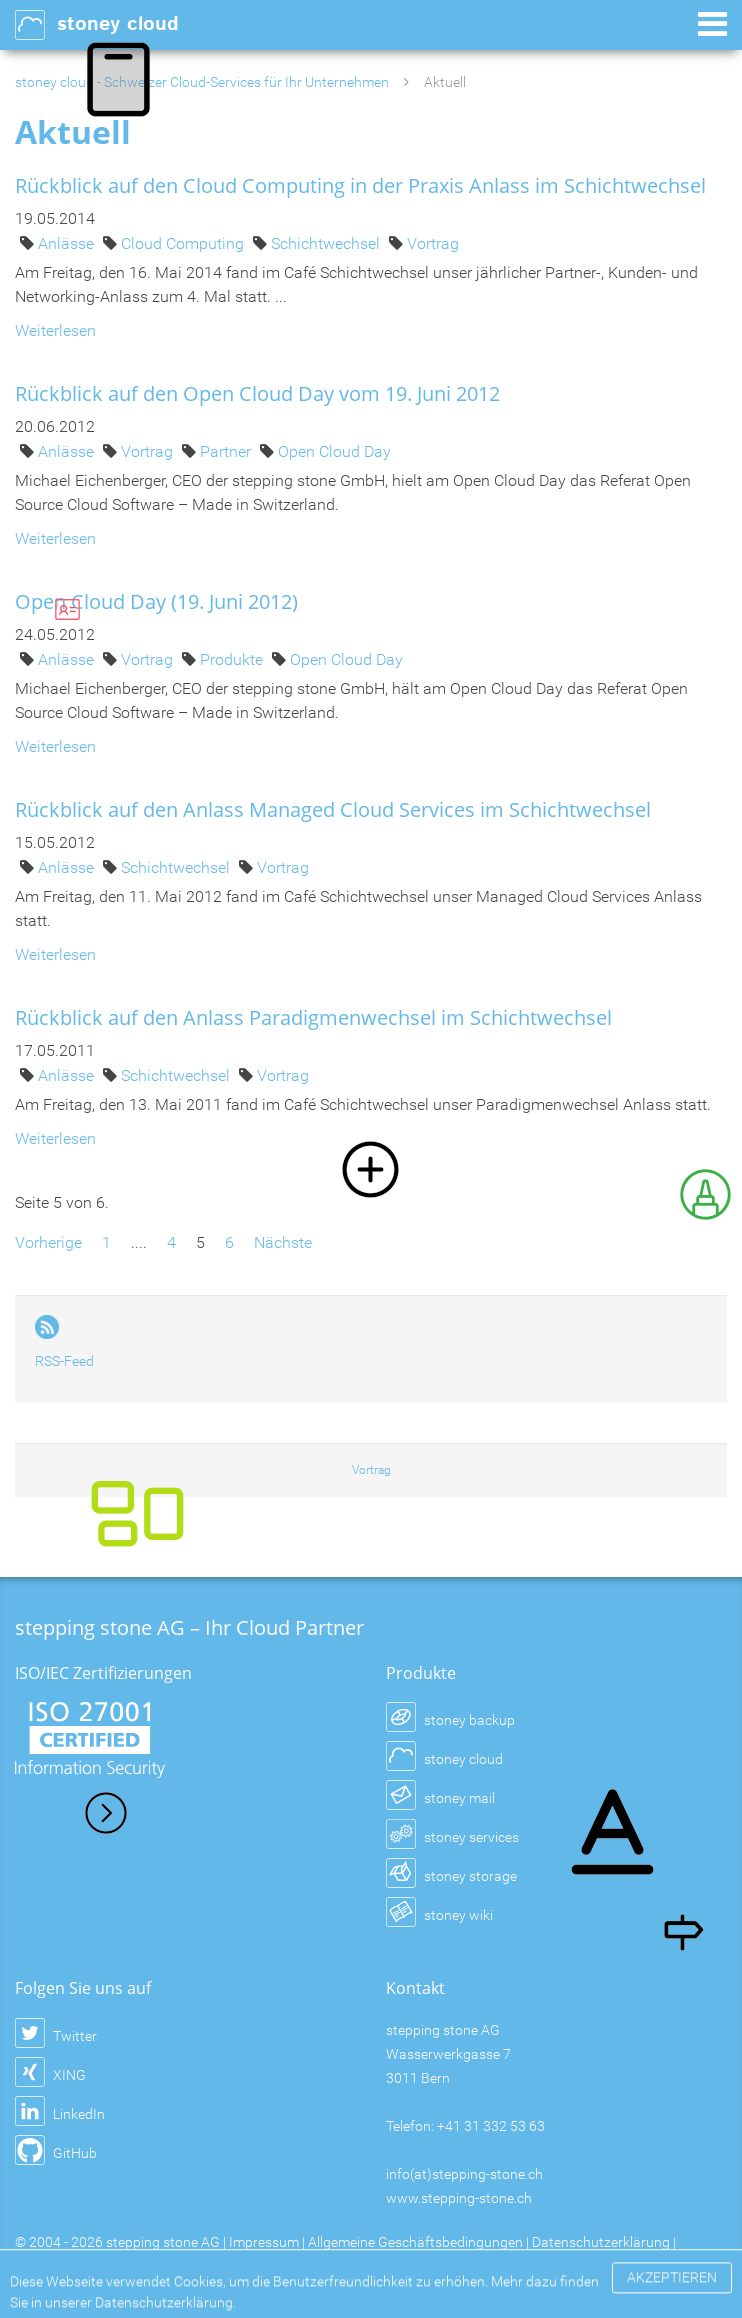 The width and height of the screenshot is (742, 2318). I want to click on tablet device with speaker, so click(118, 79).